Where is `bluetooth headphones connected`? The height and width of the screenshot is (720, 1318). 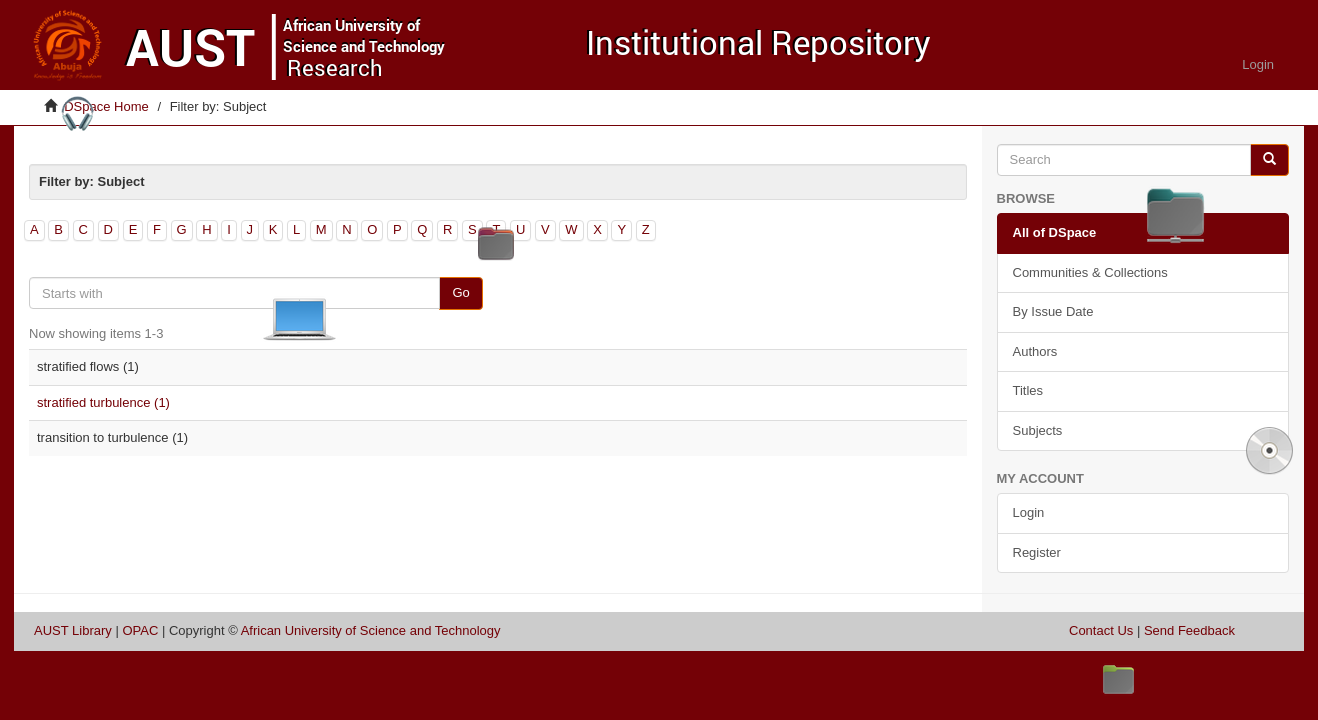
bluetooth headphones connected is located at coordinates (77, 113).